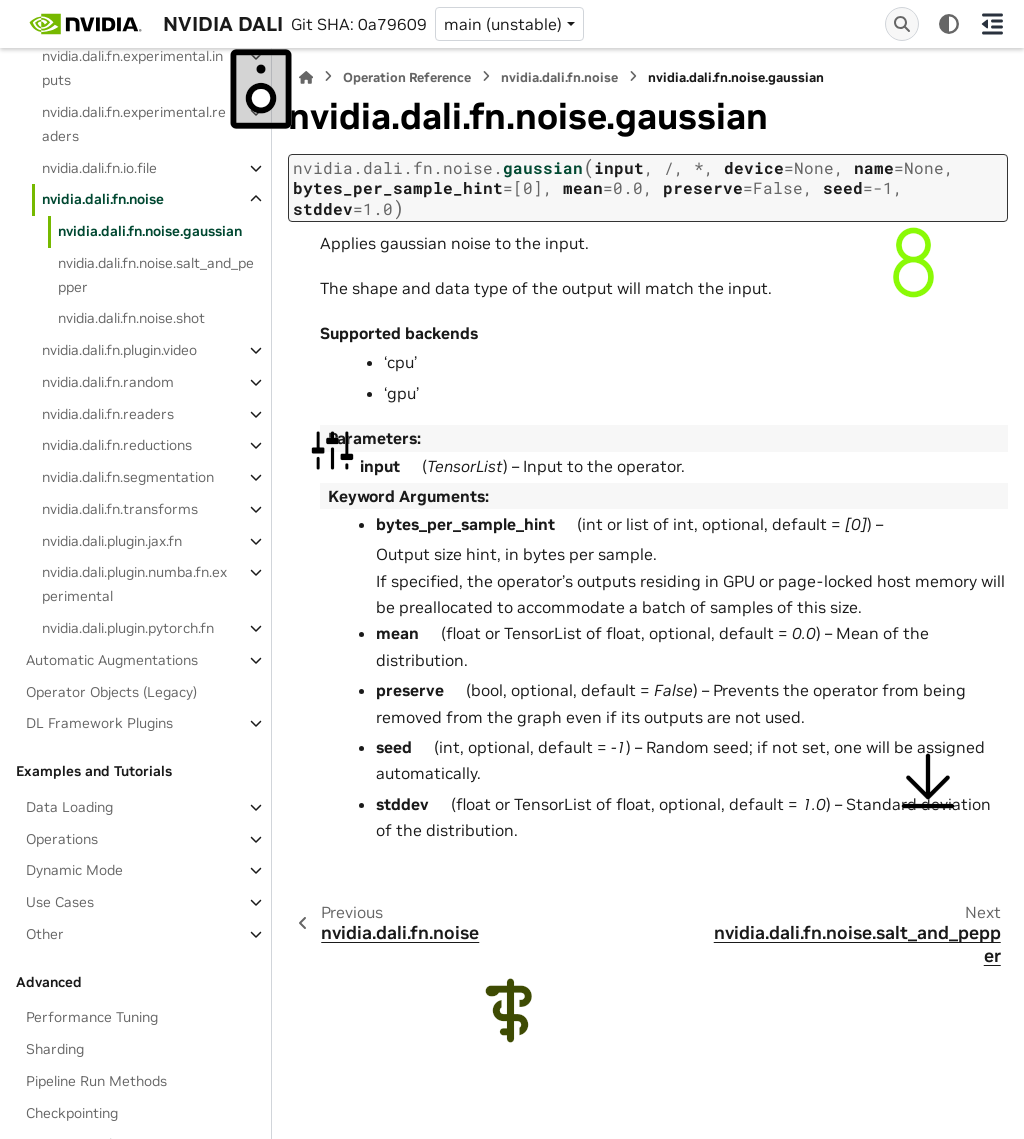 The image size is (1024, 1139). Describe the element at coordinates (928, 782) in the screenshot. I see `download a file` at that location.